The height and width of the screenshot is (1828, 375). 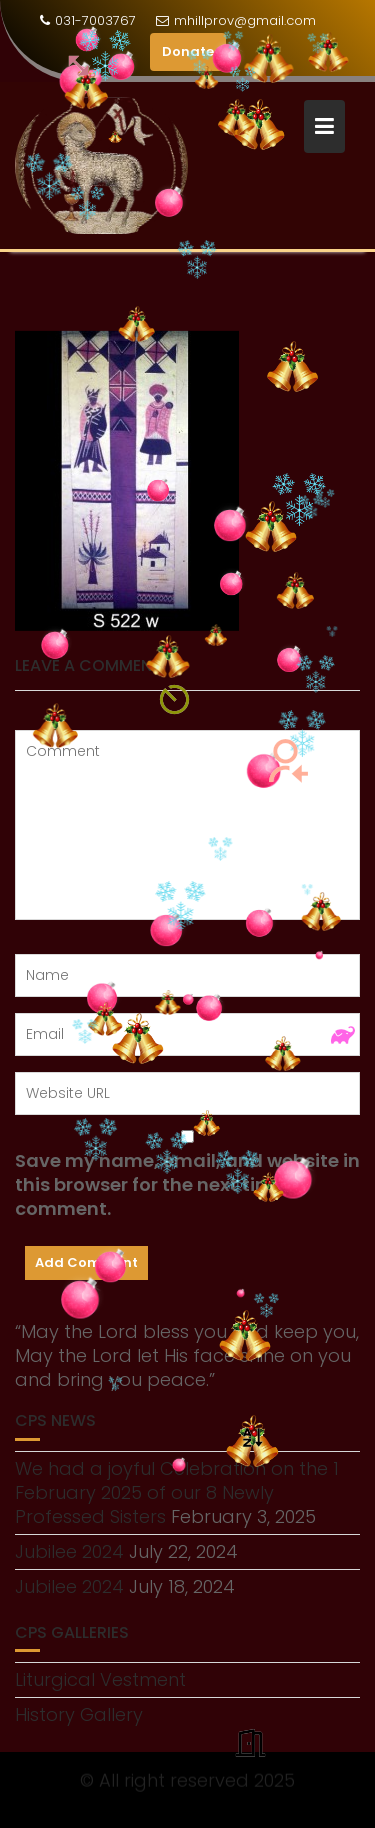 What do you see at coordinates (343, 1035) in the screenshot?
I see `Gradle build automation tool logo` at bounding box center [343, 1035].